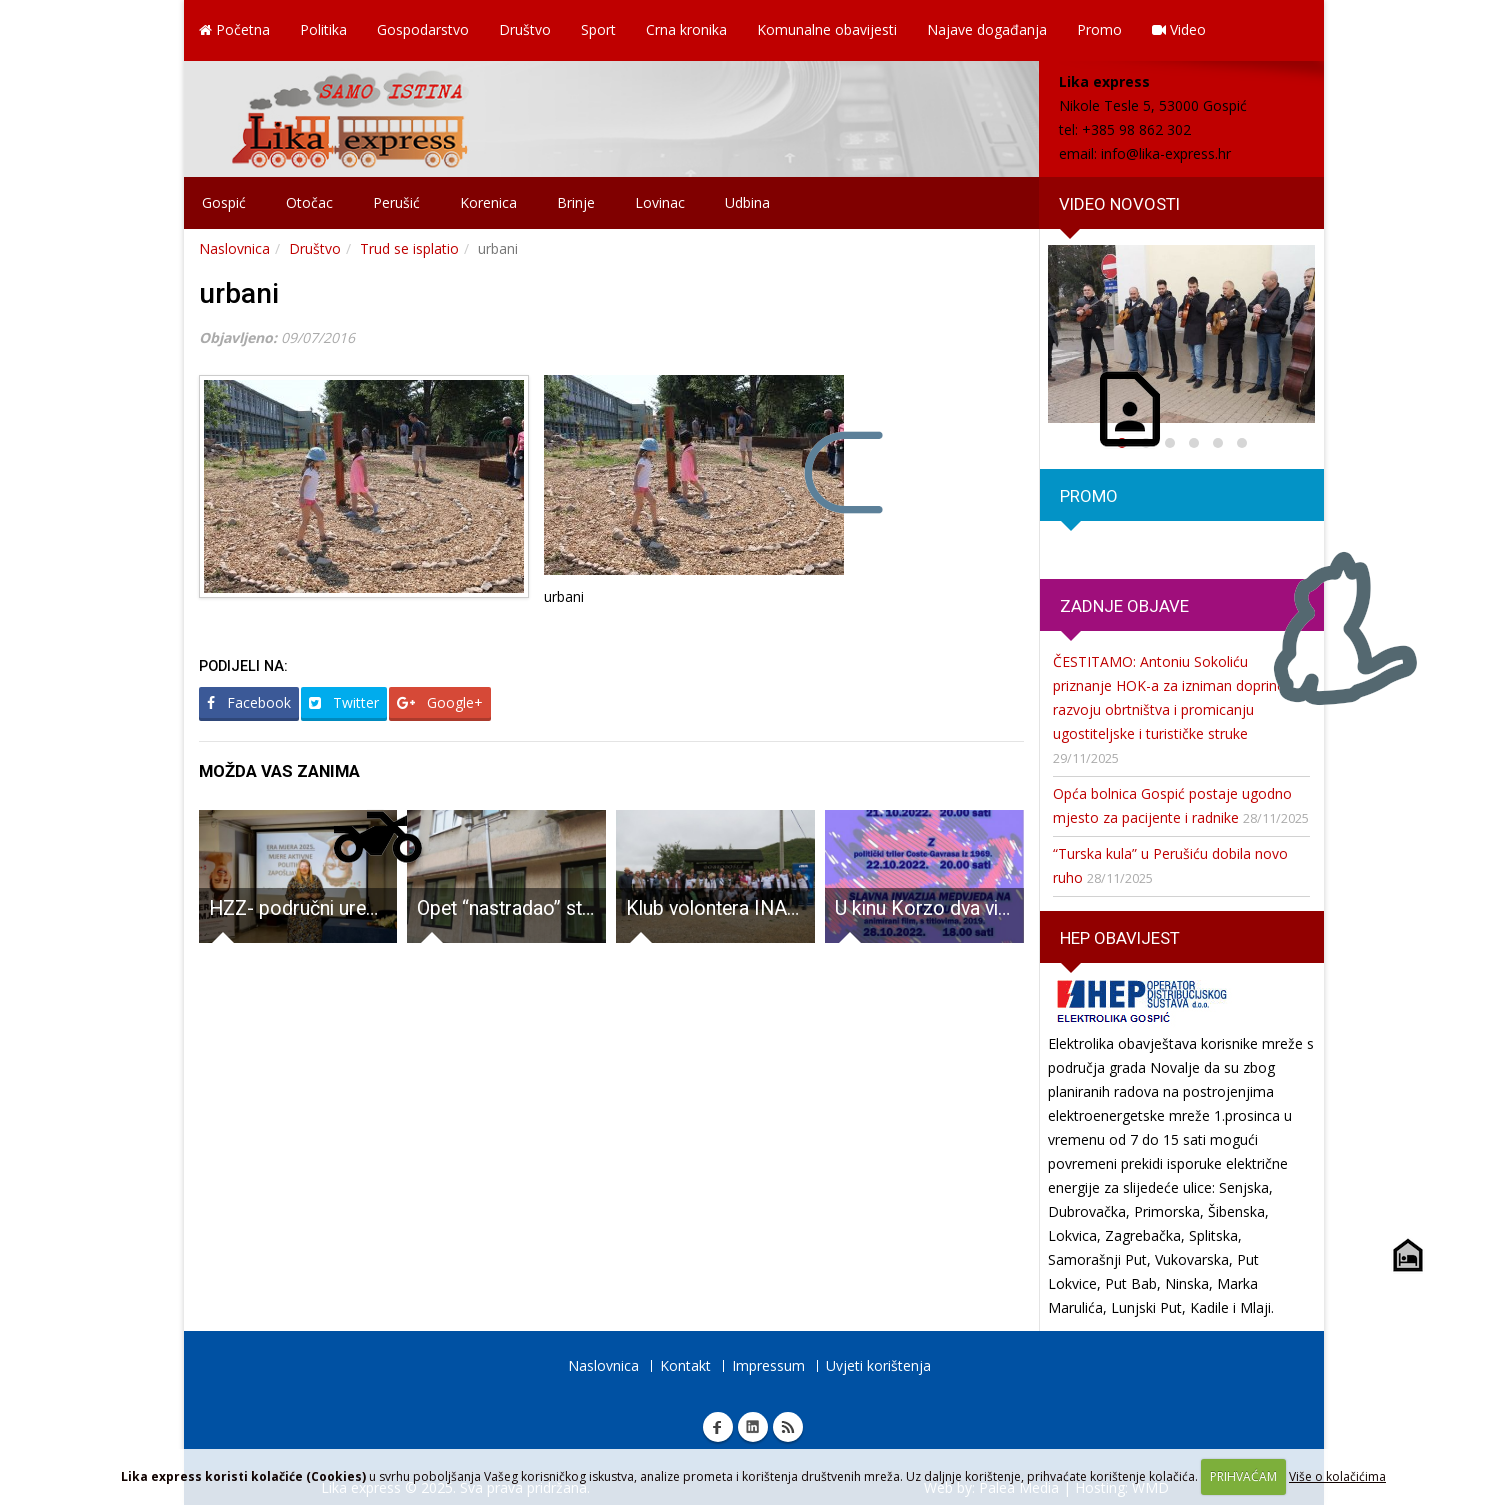  Describe the element at coordinates (1343, 628) in the screenshot. I see `link to yarn package manager` at that location.